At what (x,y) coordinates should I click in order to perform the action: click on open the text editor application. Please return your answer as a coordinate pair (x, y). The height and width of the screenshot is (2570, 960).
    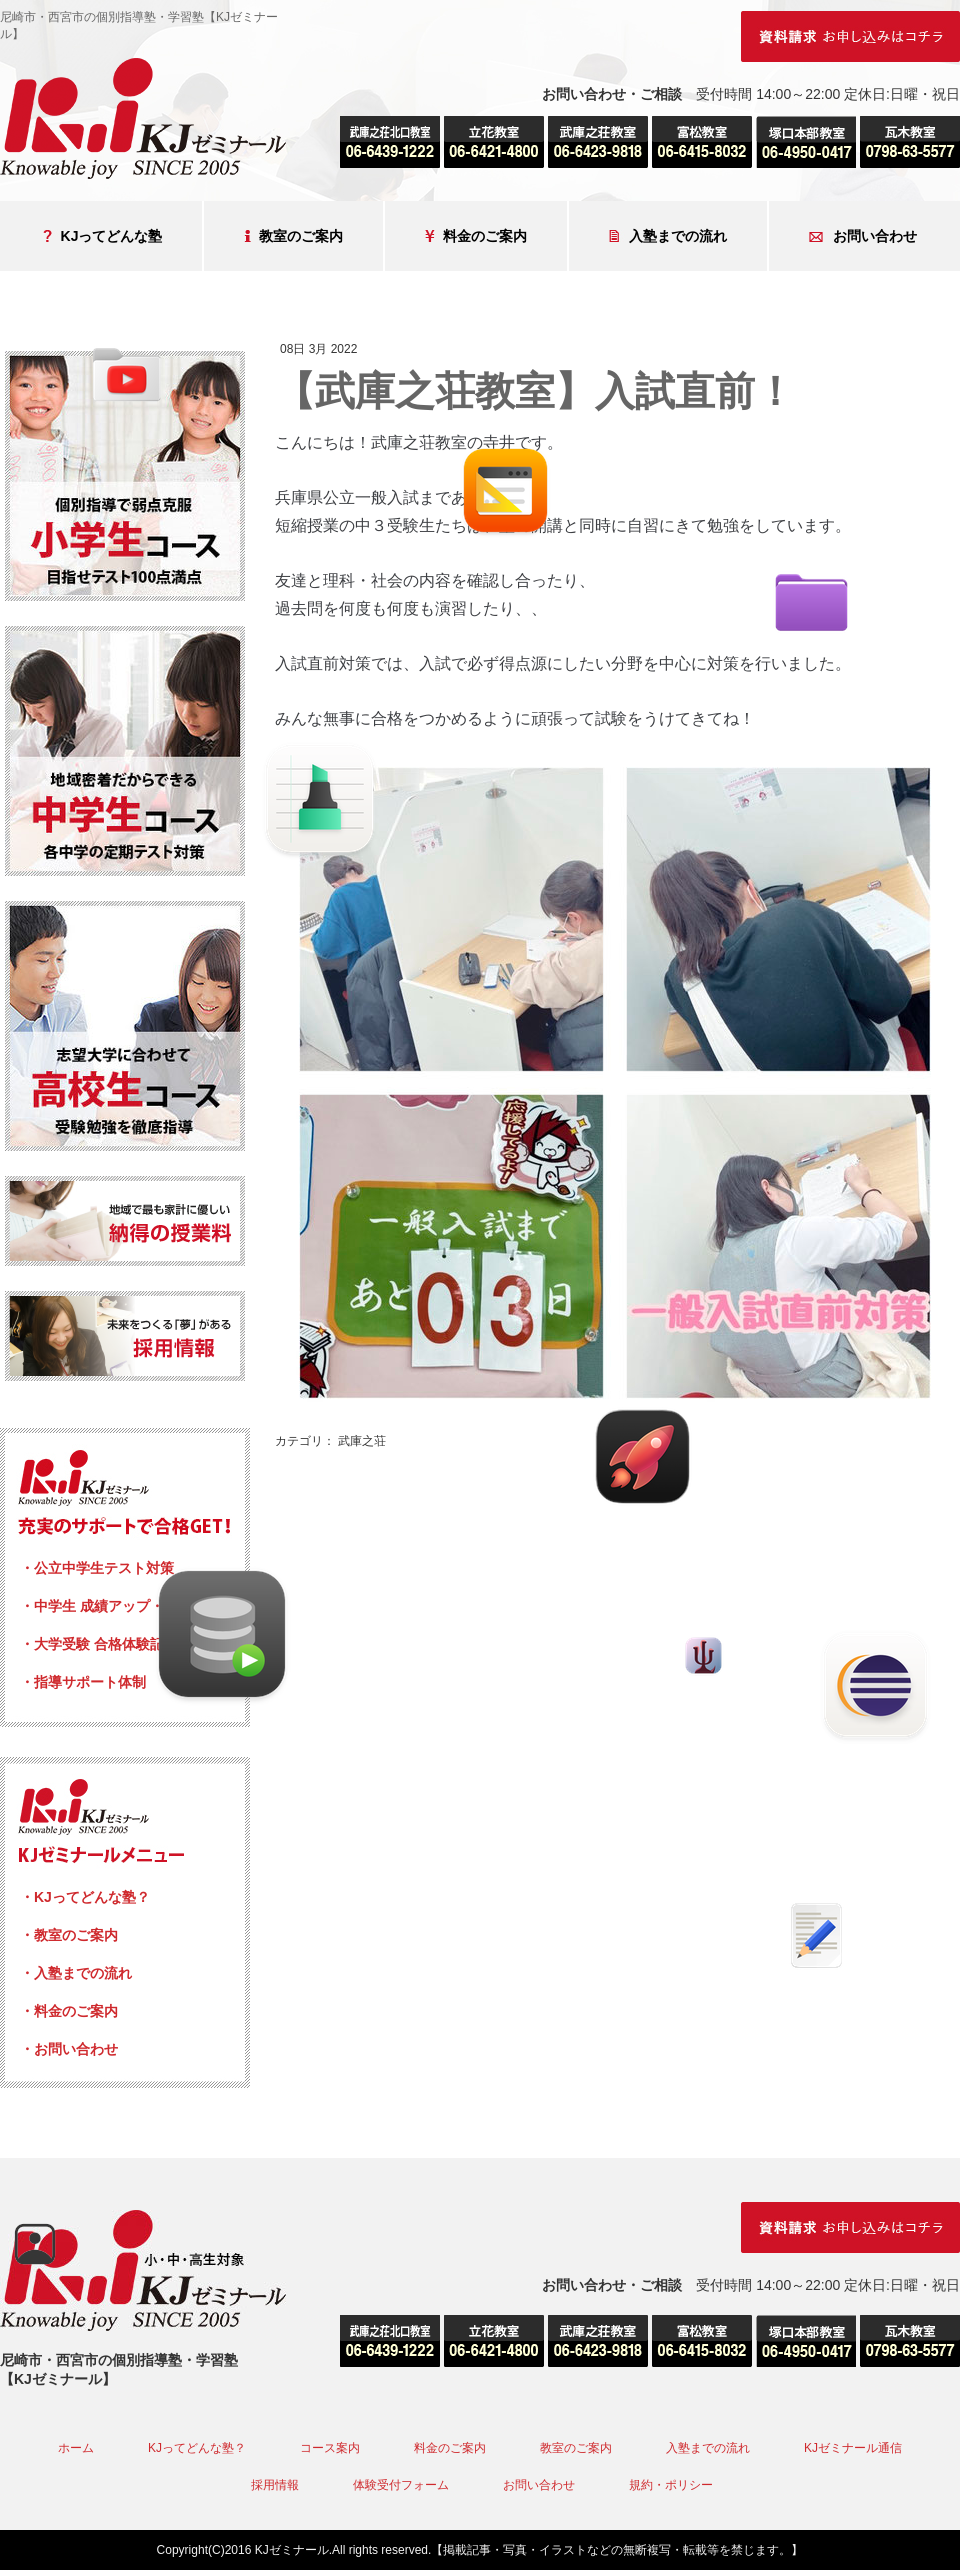
    Looking at the image, I should click on (816, 1935).